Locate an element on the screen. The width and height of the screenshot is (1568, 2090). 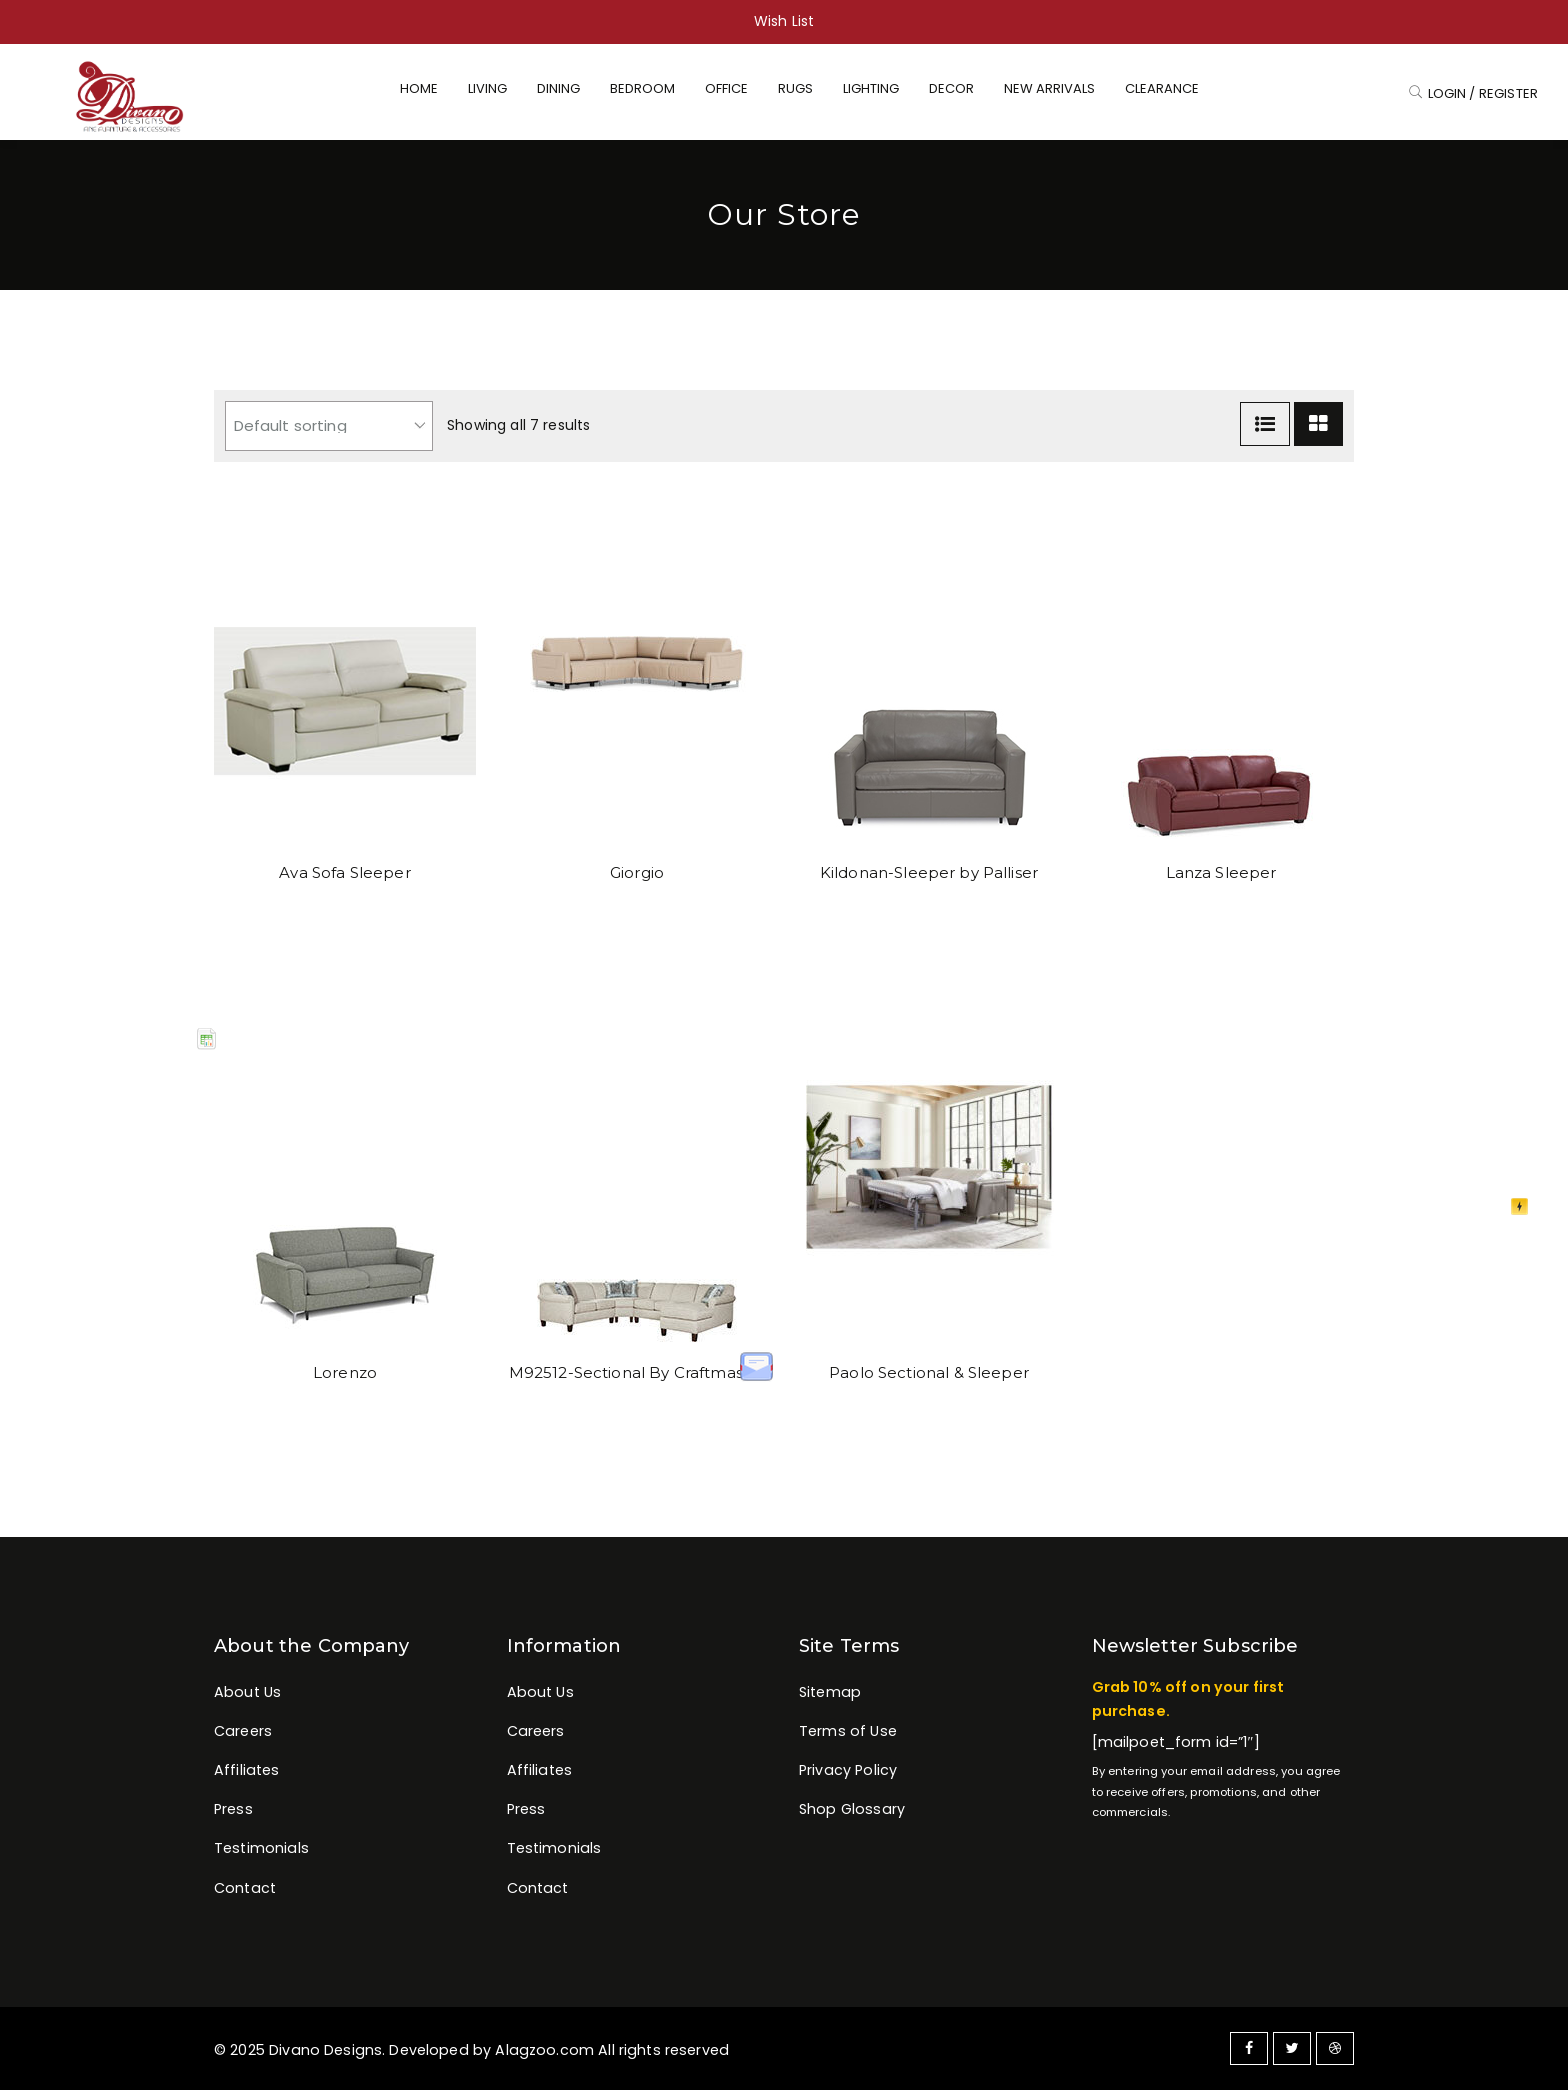
open the mail app is located at coordinates (756, 1366).